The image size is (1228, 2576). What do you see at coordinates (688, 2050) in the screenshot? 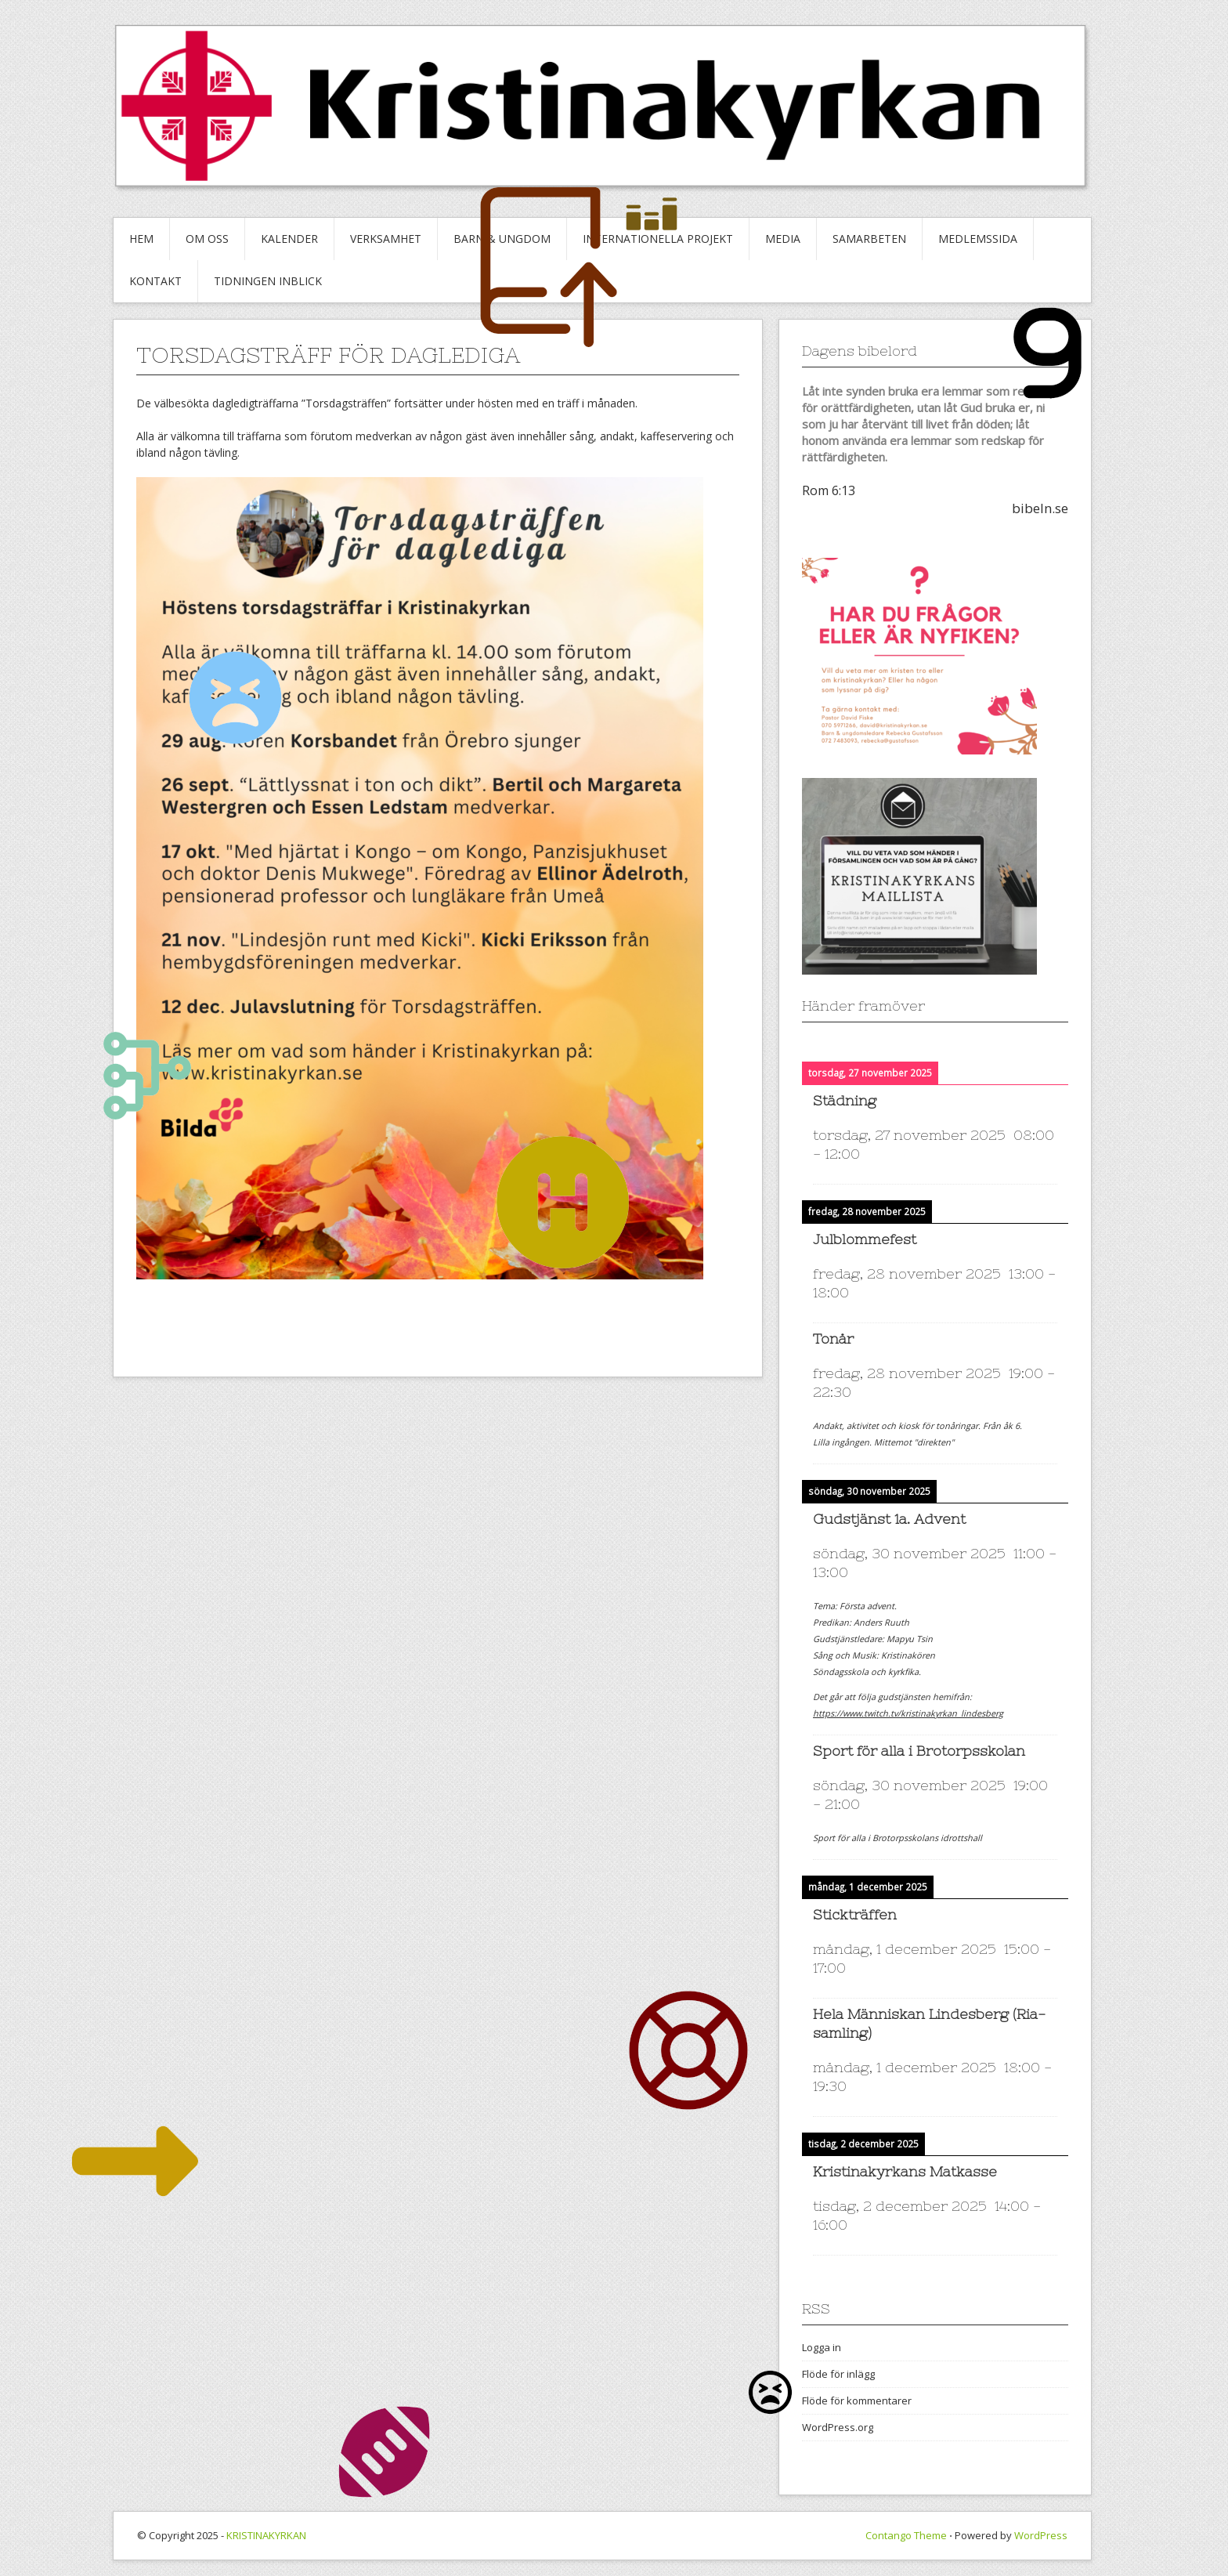
I see `access help or support center` at bounding box center [688, 2050].